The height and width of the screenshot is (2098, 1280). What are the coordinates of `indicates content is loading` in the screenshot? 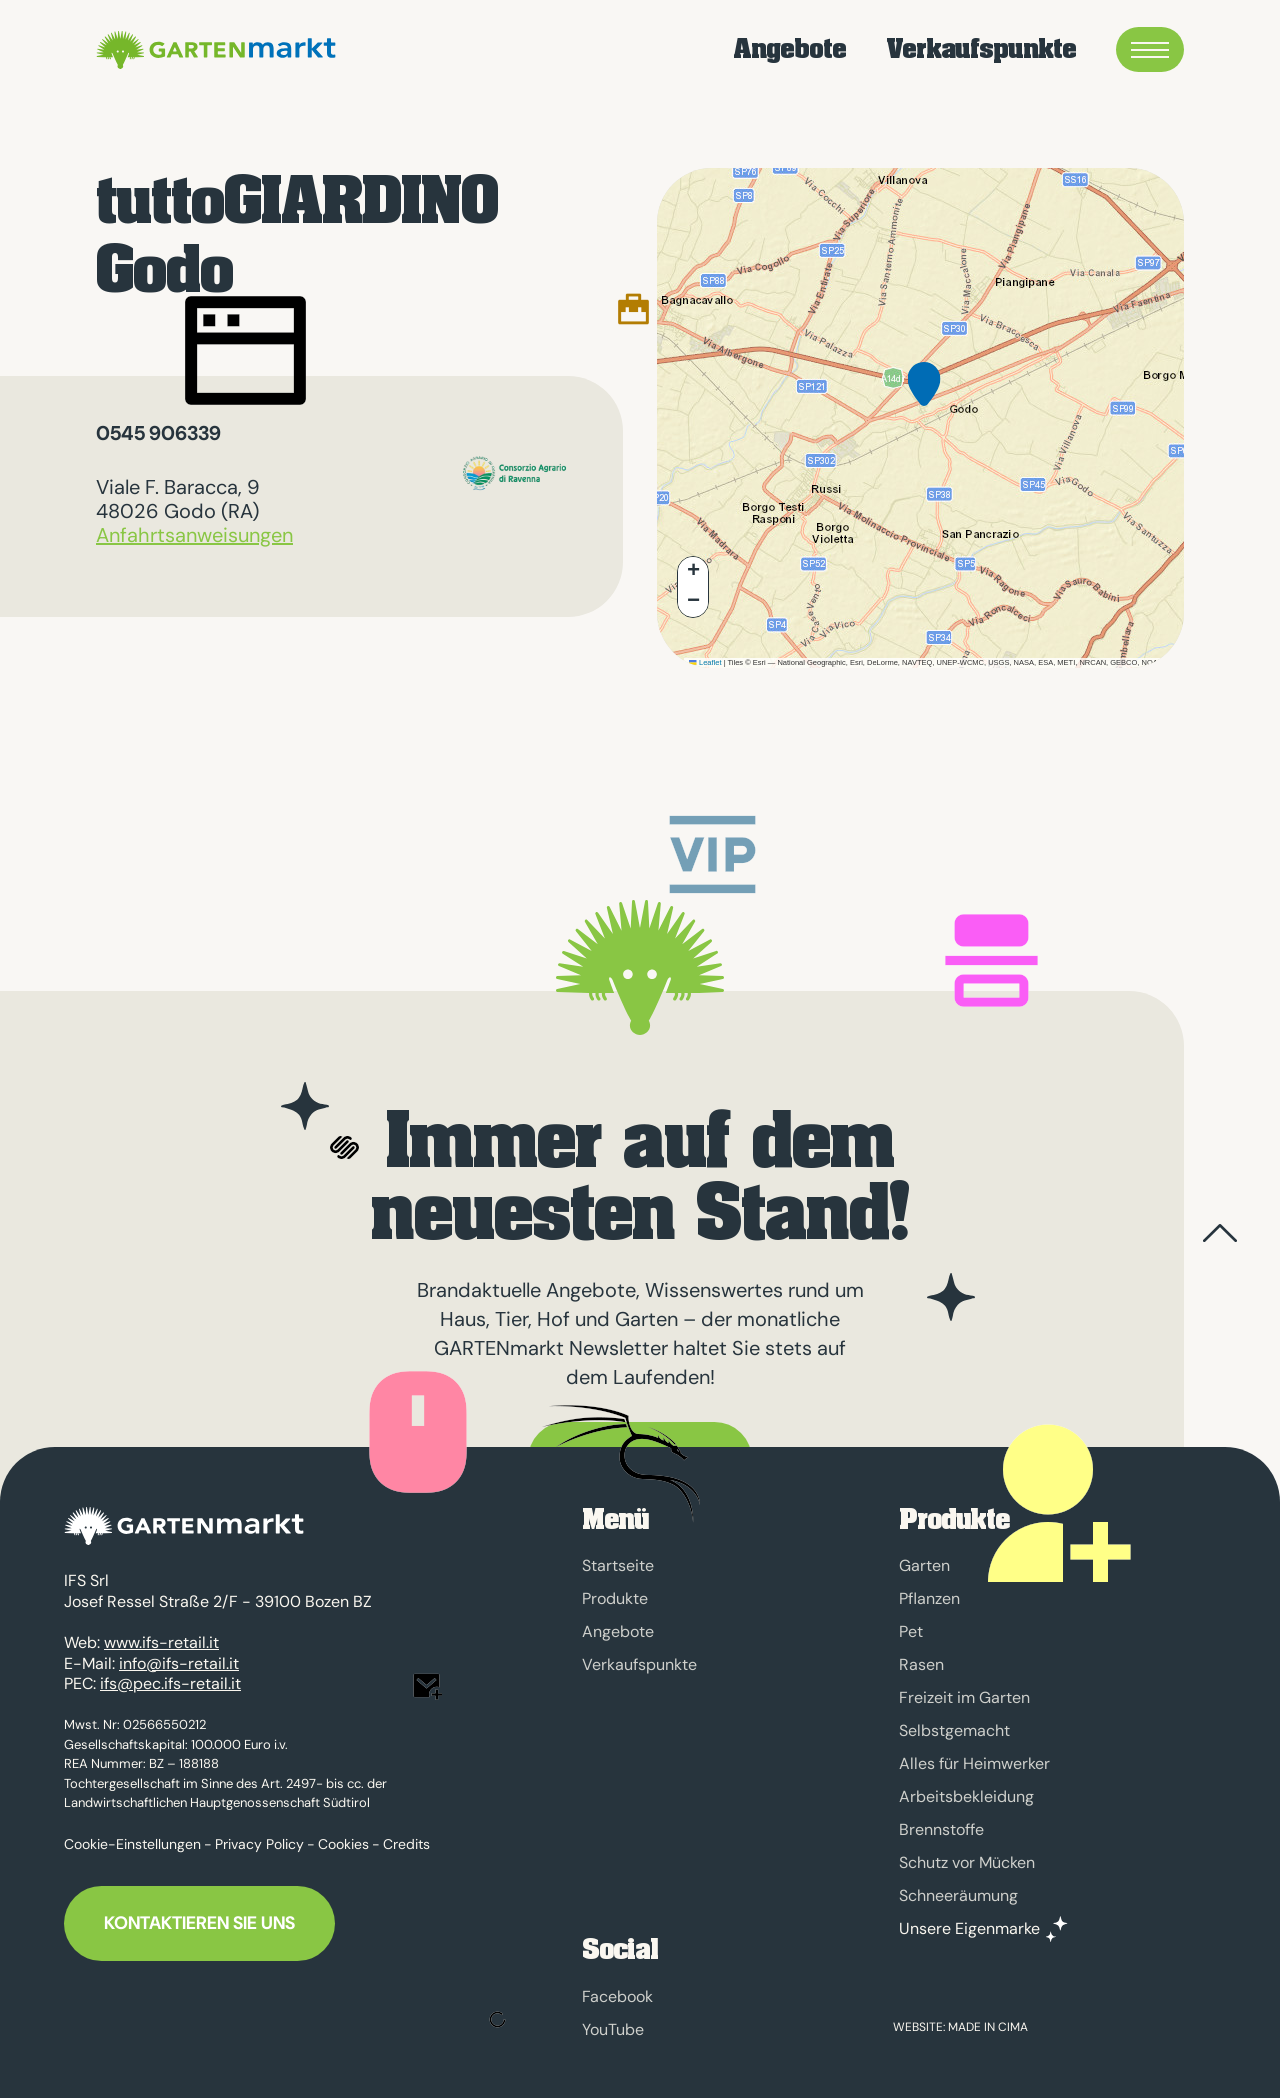 It's located at (497, 2019).